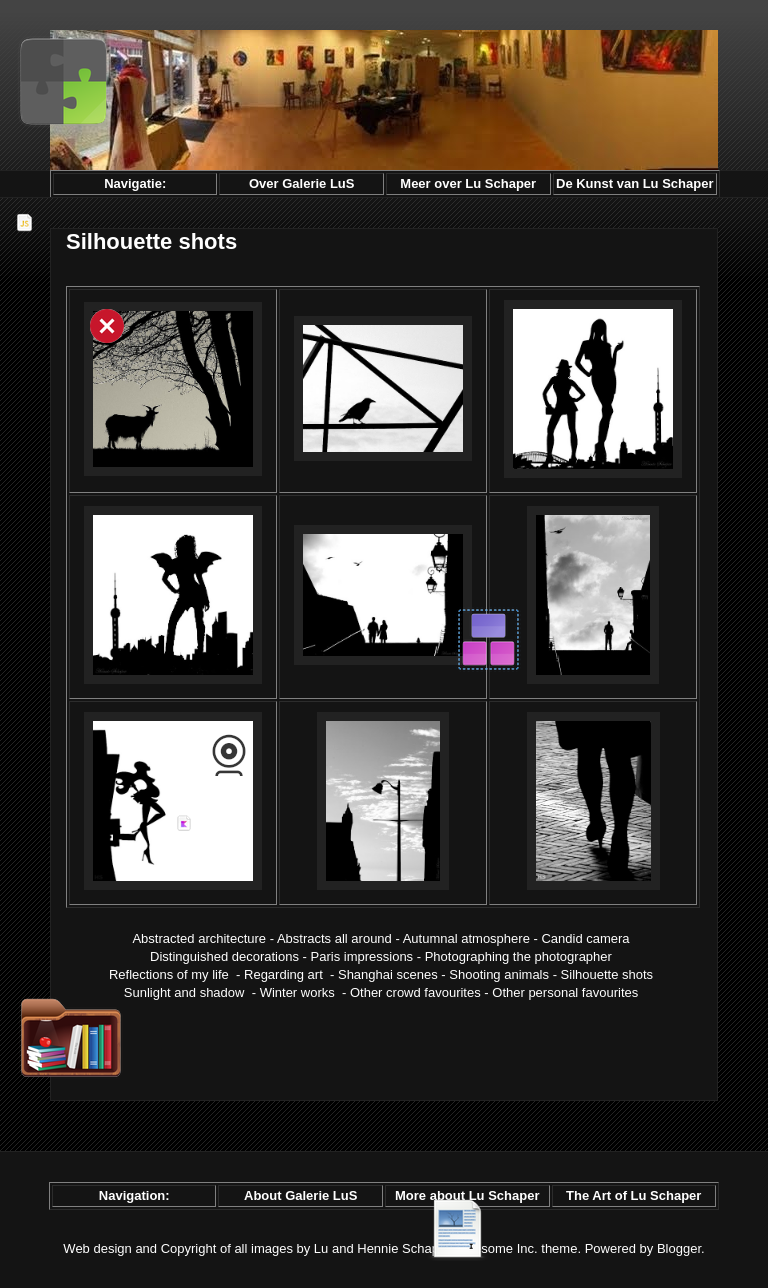  What do you see at coordinates (70, 1040) in the screenshot?
I see `open your books or ebooks library folder` at bounding box center [70, 1040].